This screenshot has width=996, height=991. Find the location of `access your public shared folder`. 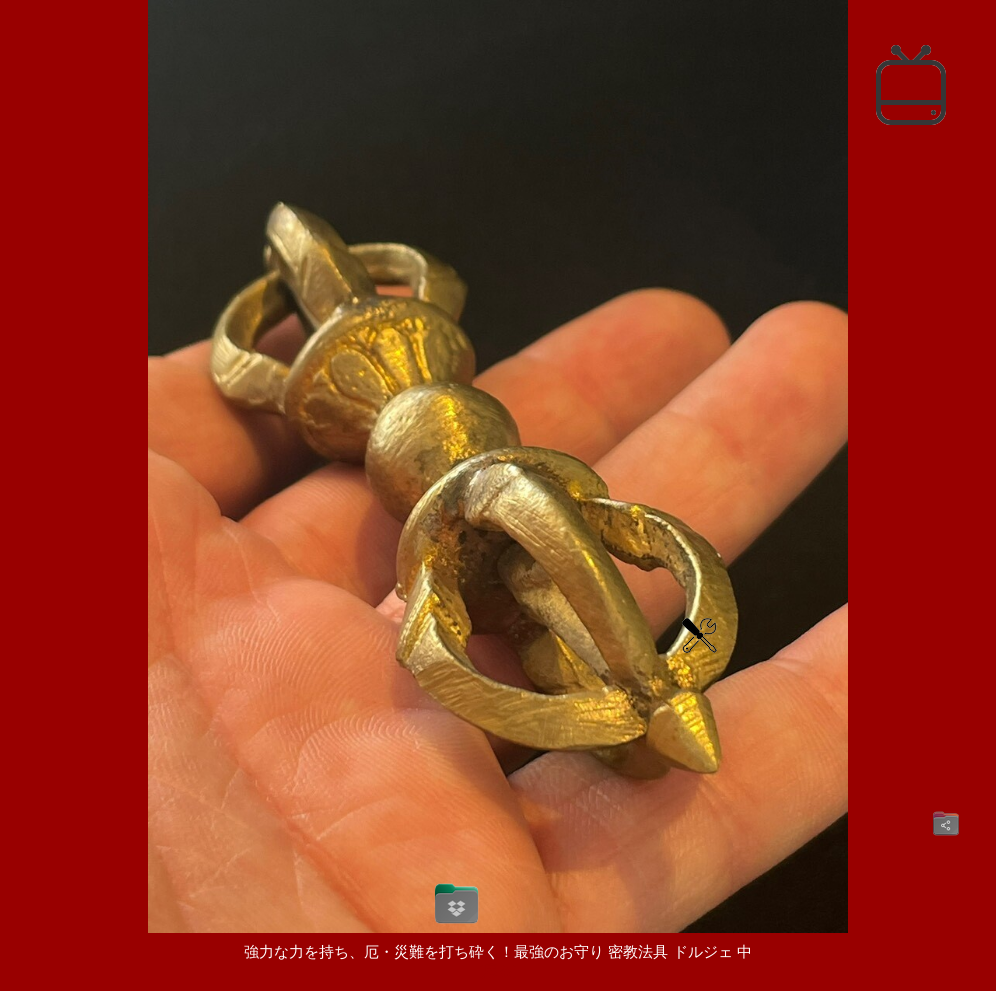

access your public shared folder is located at coordinates (946, 823).